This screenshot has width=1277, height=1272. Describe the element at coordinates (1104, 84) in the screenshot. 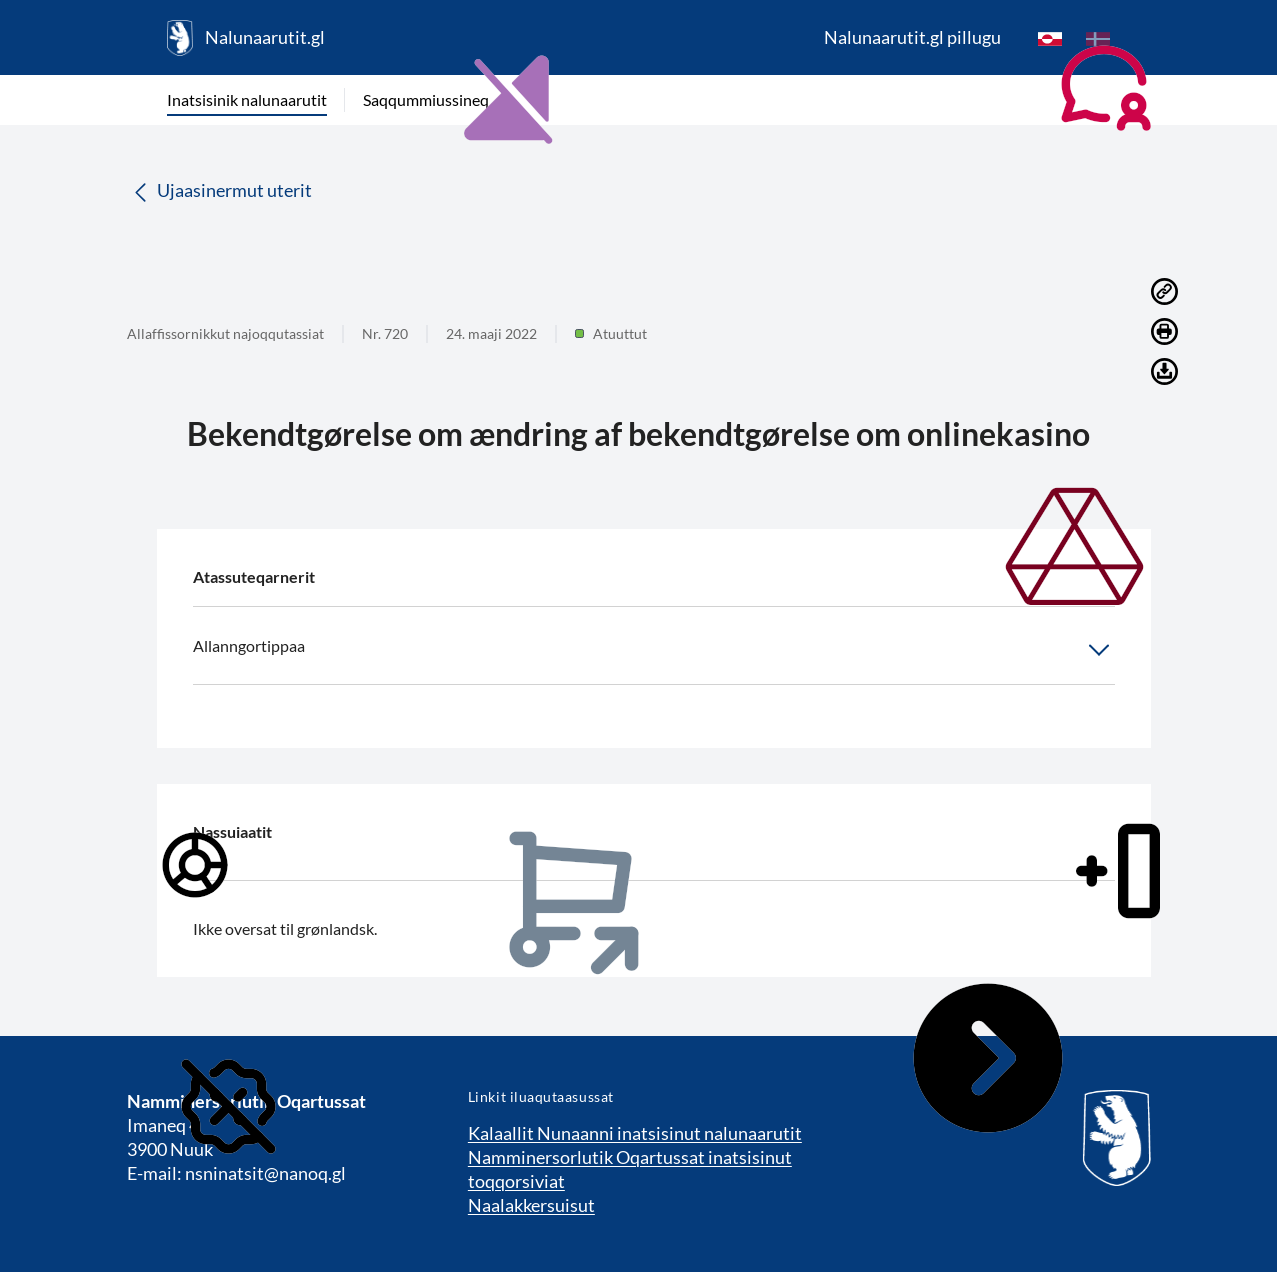

I see `view conversation with a specific contact` at that location.